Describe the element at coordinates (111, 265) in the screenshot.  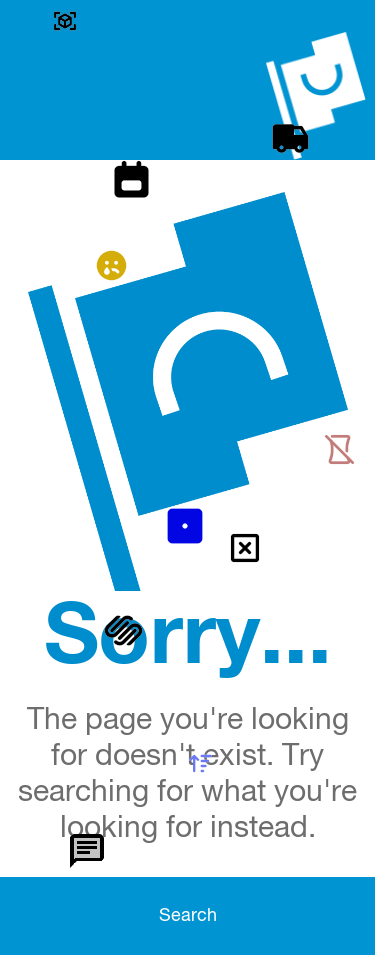
I see `indicates an error or something went wrong` at that location.